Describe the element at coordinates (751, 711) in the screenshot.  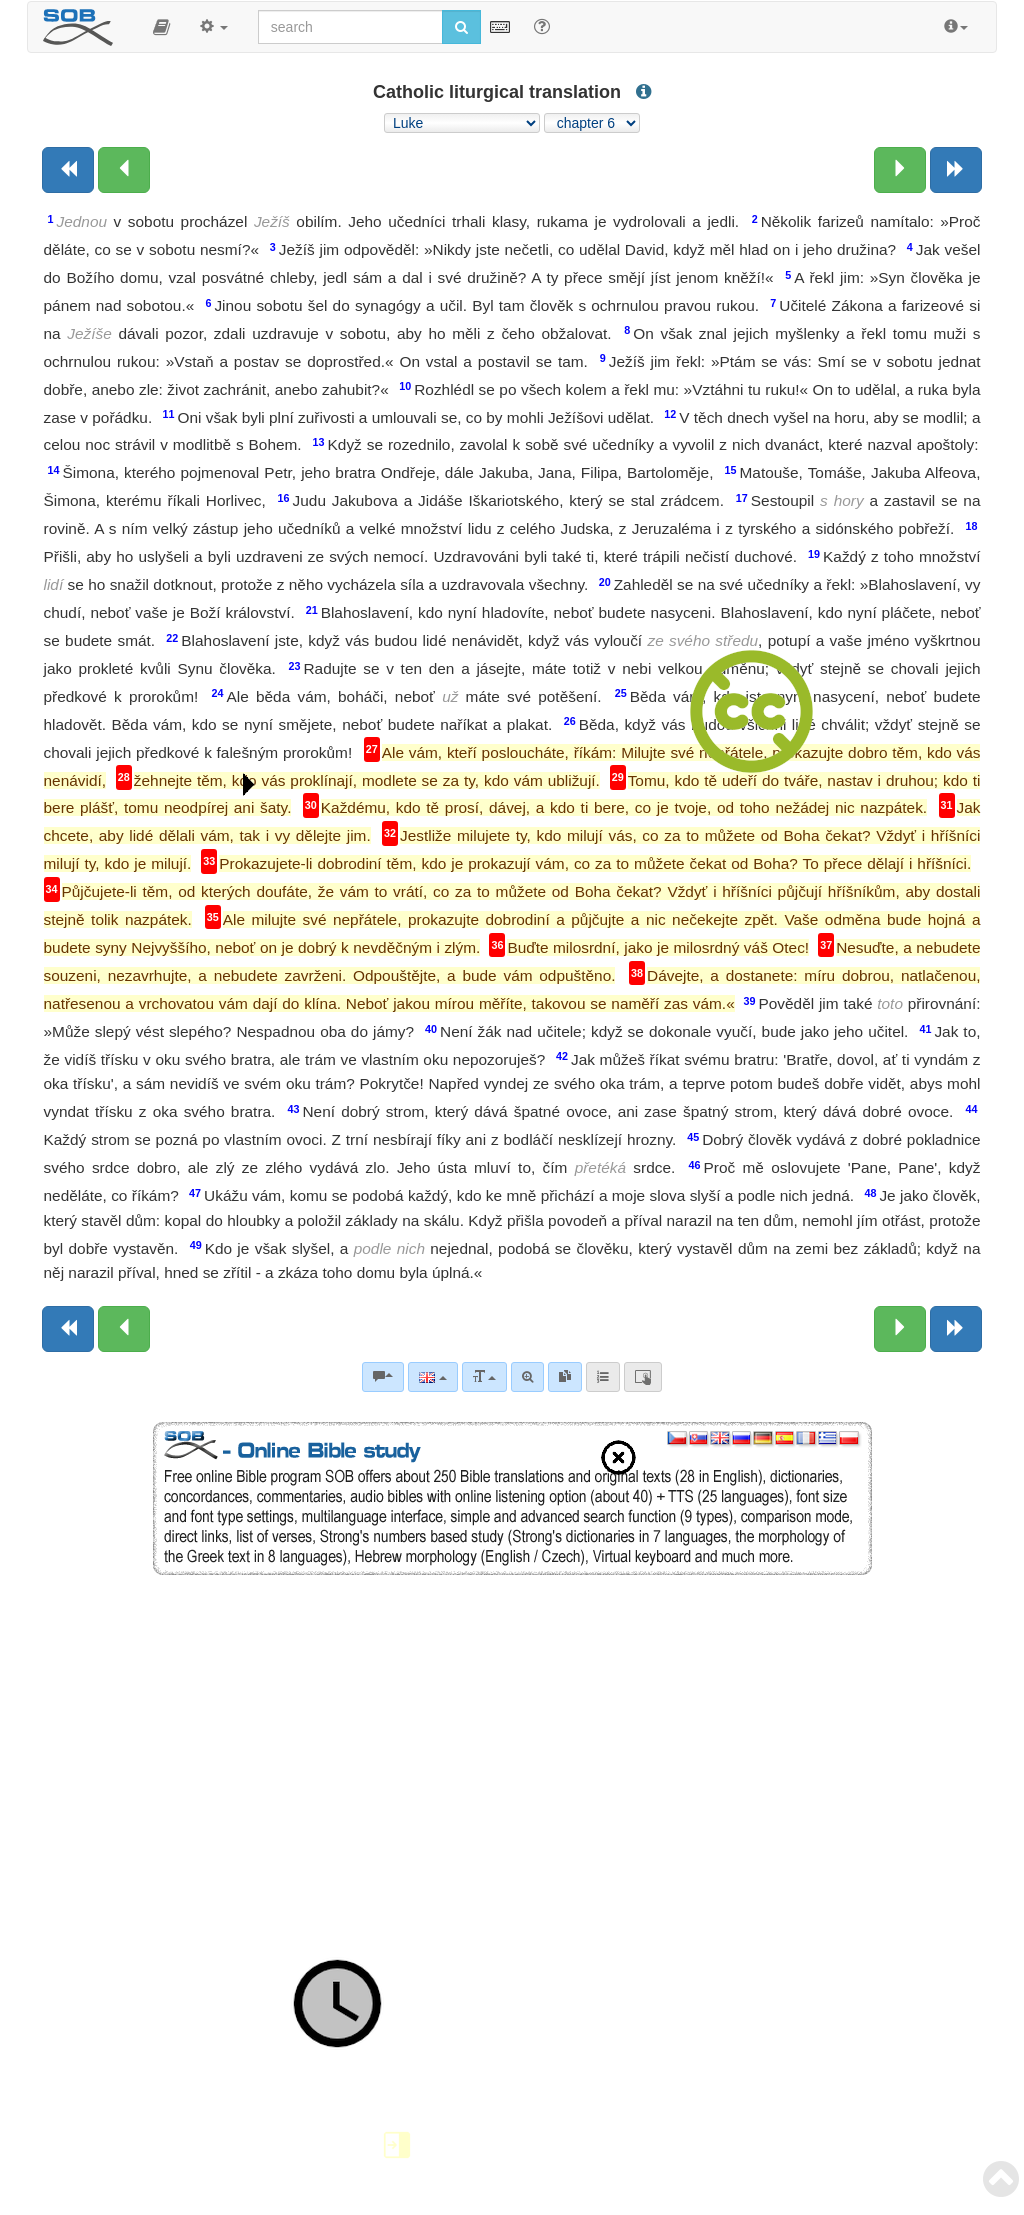
I see `indicates content is not available under creative commons license` at that location.